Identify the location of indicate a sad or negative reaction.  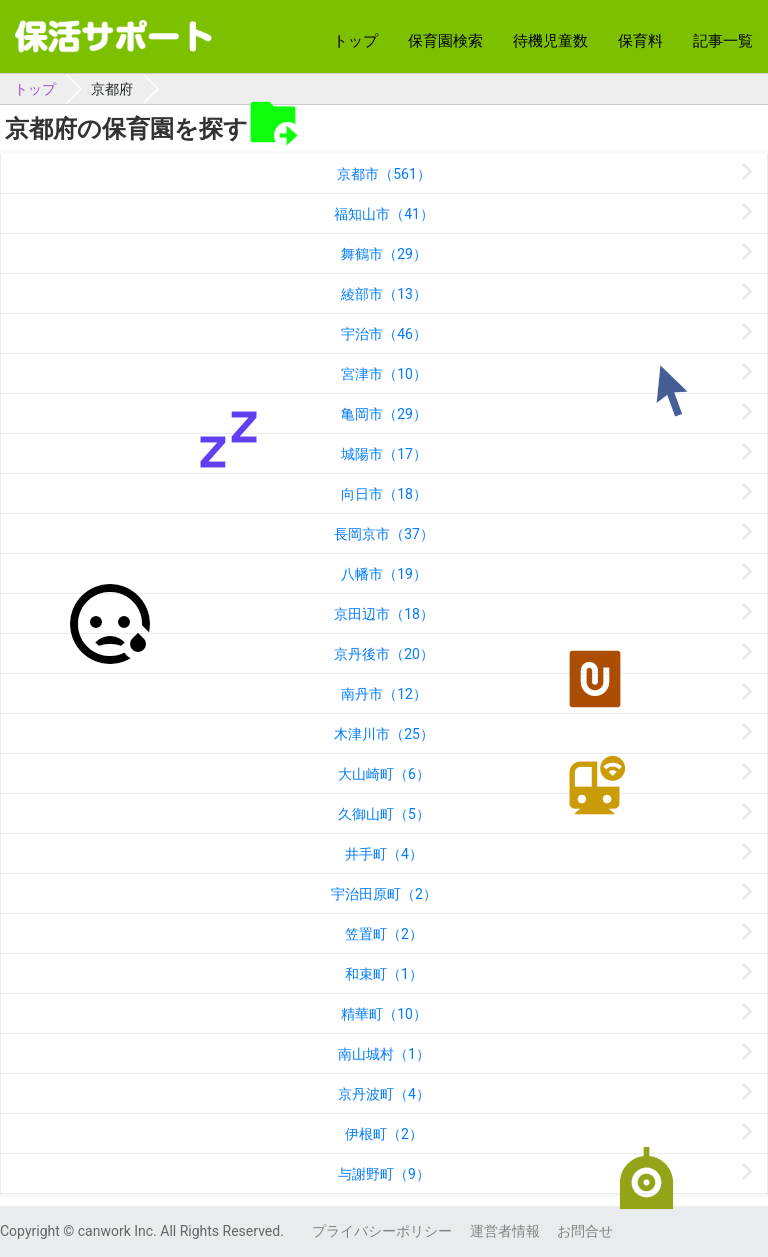
(110, 624).